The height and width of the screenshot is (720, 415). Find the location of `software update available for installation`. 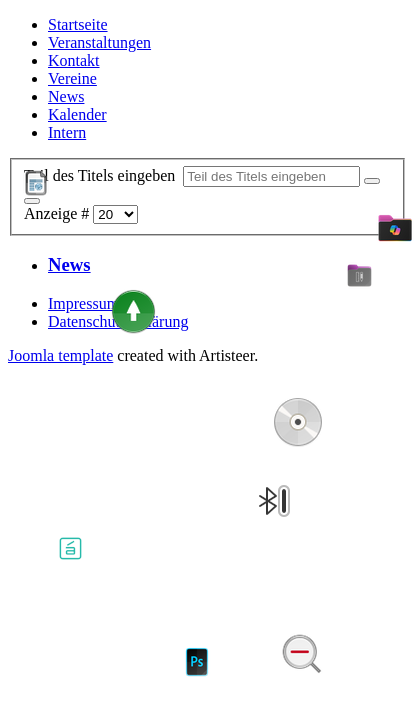

software update available for installation is located at coordinates (133, 311).